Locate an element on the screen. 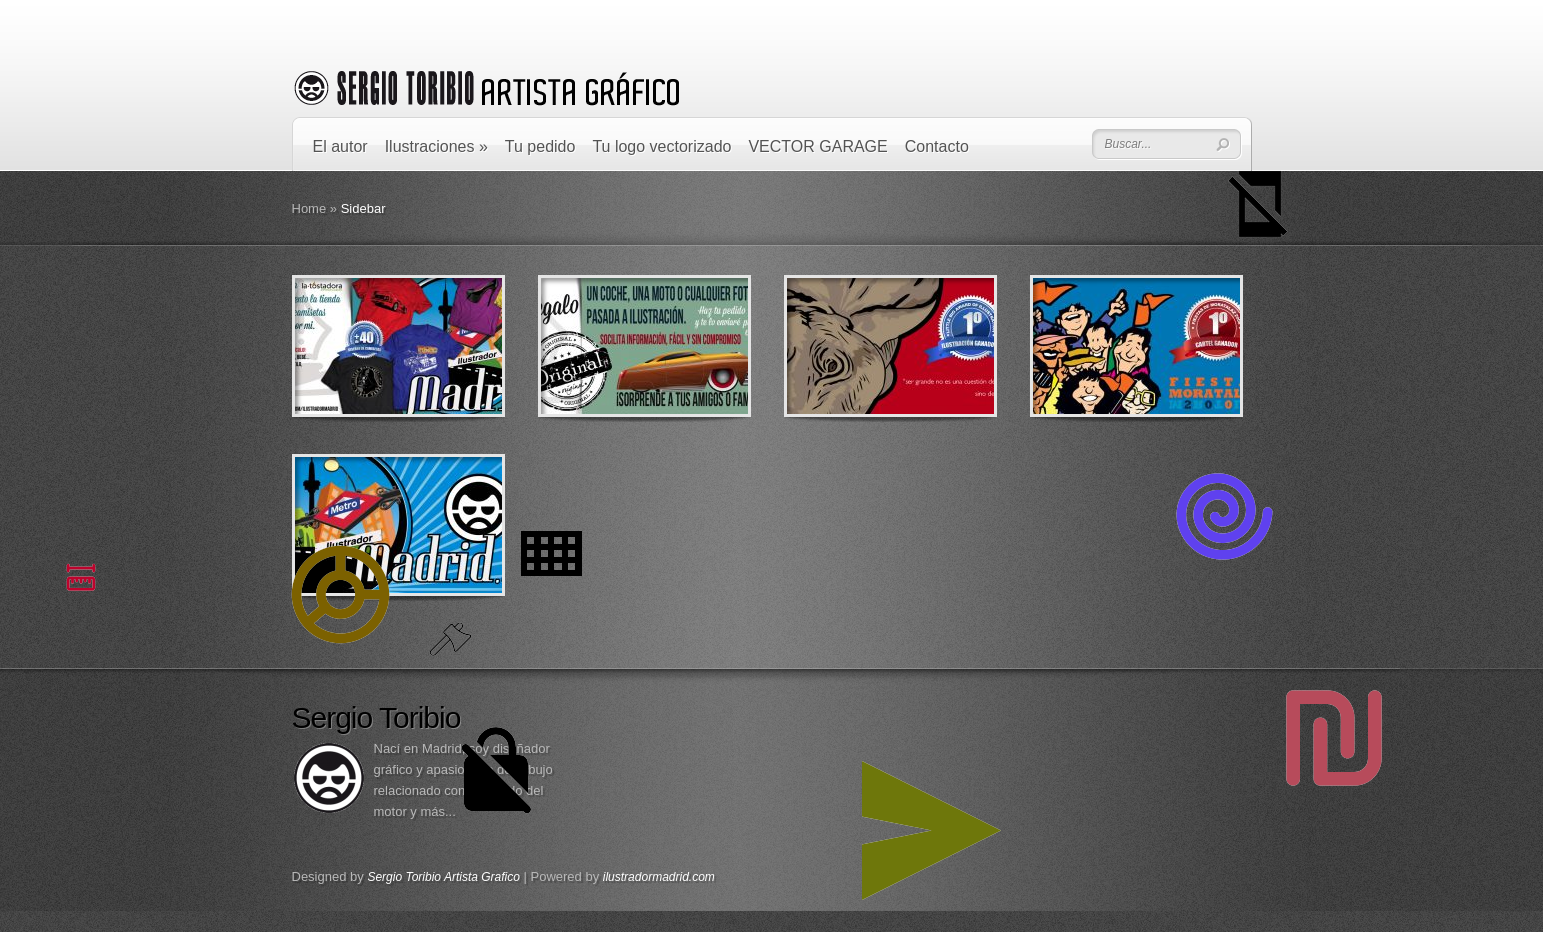 This screenshot has width=1543, height=932. no cell phone signal available is located at coordinates (1260, 204).